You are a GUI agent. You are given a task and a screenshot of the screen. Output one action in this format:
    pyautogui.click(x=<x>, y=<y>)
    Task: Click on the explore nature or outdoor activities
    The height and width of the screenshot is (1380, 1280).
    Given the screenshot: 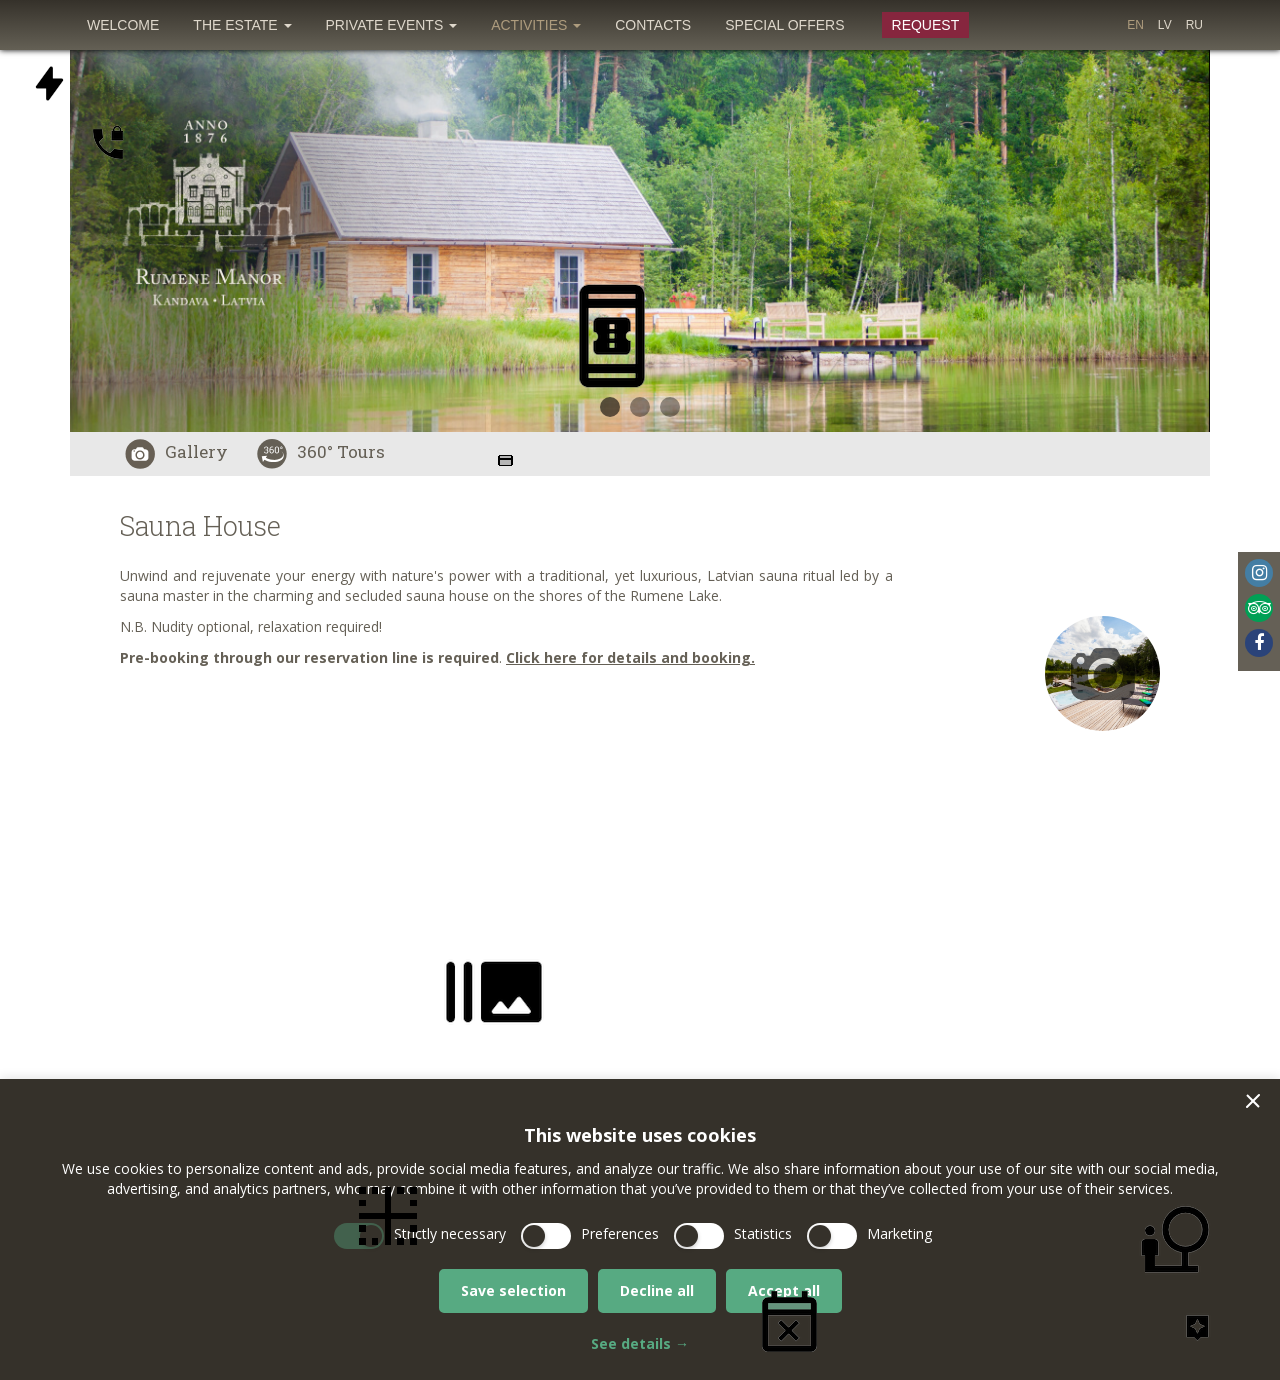 What is the action you would take?
    pyautogui.click(x=1175, y=1239)
    